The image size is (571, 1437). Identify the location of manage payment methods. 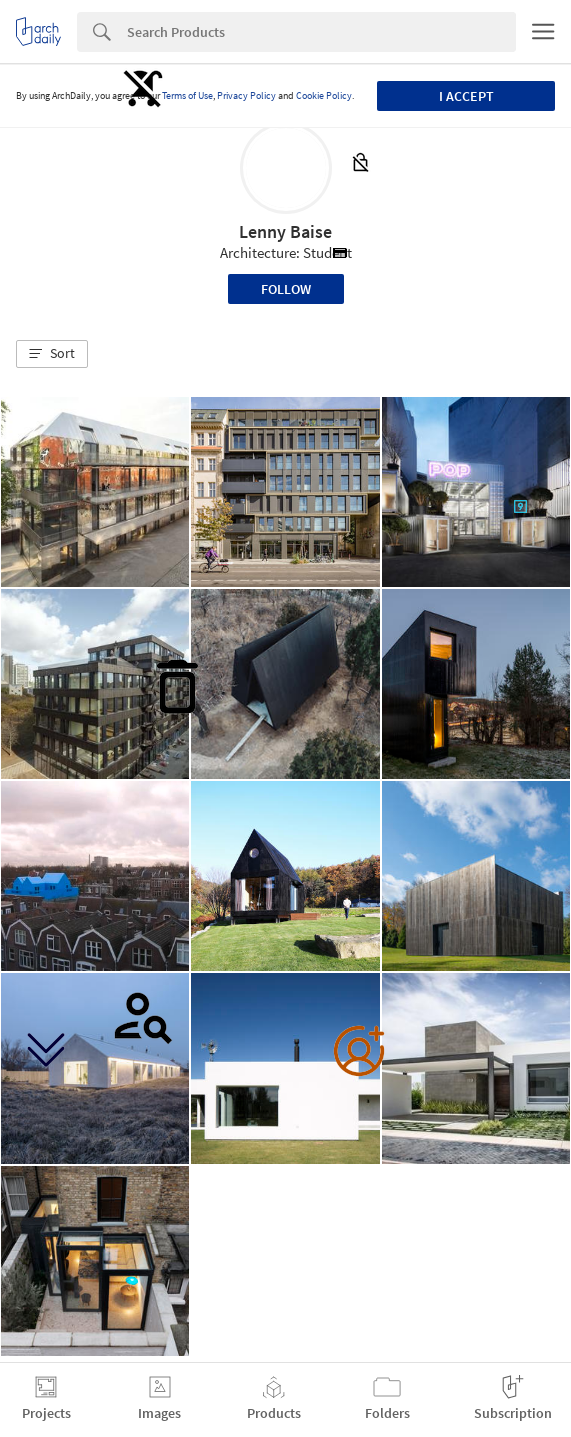
(340, 253).